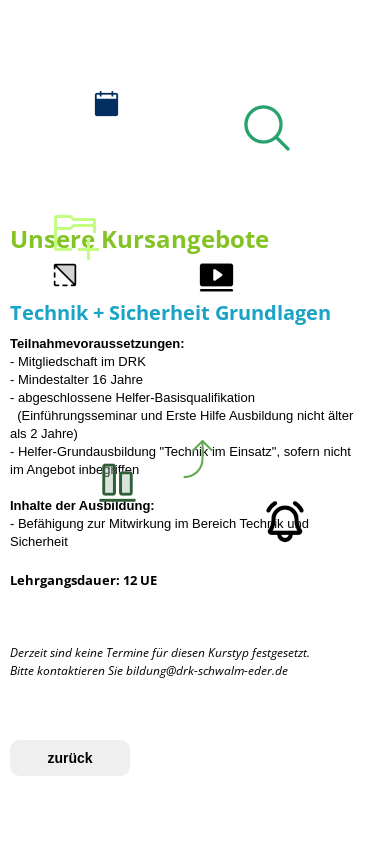 This screenshot has height=856, width=375. What do you see at coordinates (216, 277) in the screenshot?
I see `play a video` at bounding box center [216, 277].